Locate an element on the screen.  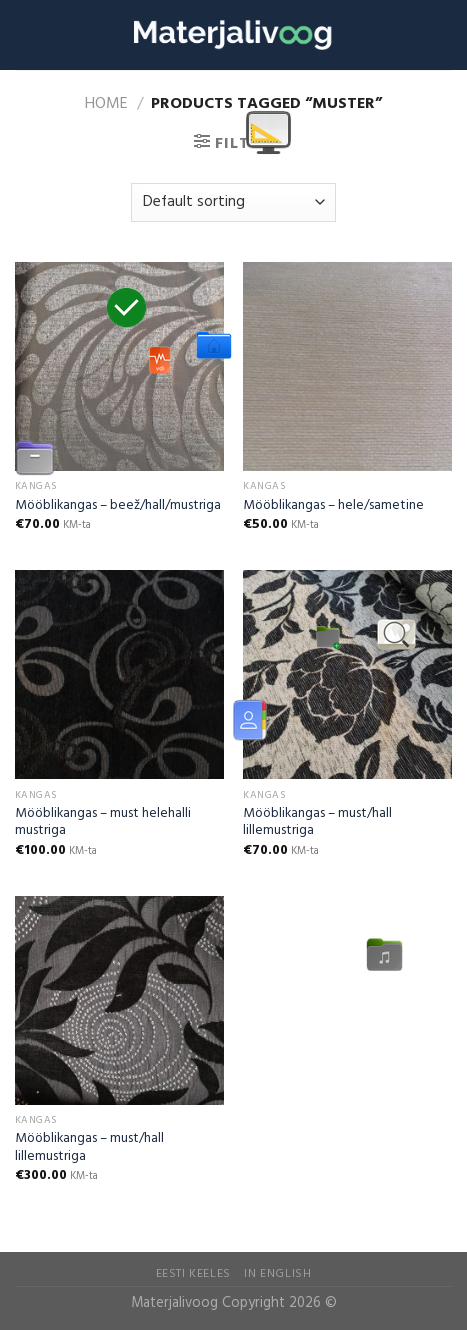
create a new folder is located at coordinates (328, 637).